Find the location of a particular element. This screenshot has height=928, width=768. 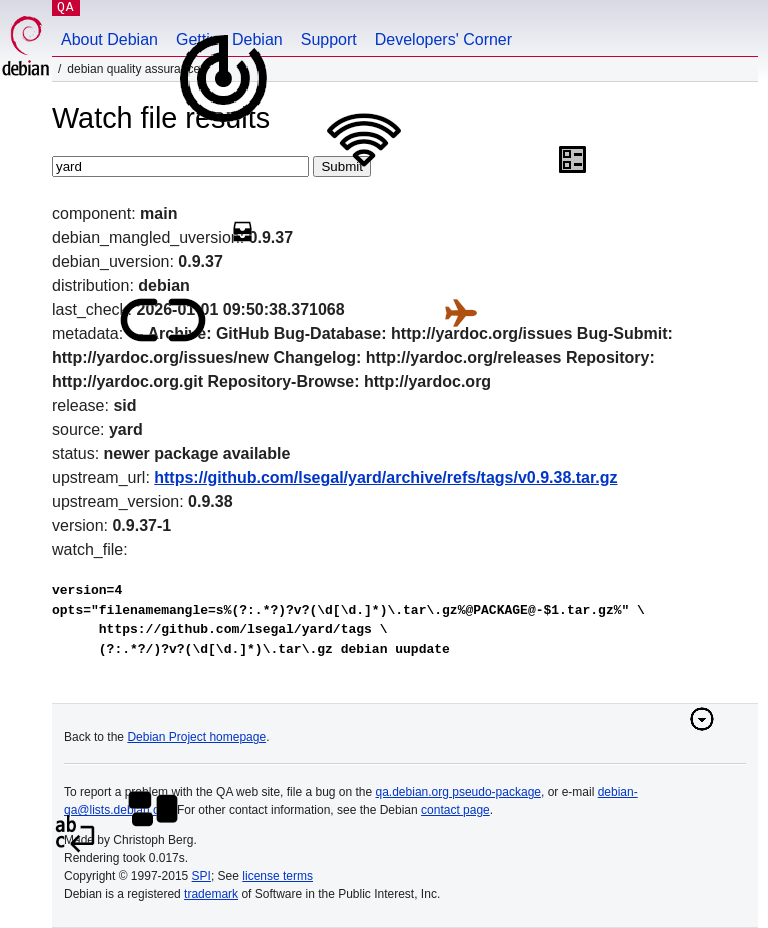

track changes or revisions in a document is located at coordinates (223, 78).